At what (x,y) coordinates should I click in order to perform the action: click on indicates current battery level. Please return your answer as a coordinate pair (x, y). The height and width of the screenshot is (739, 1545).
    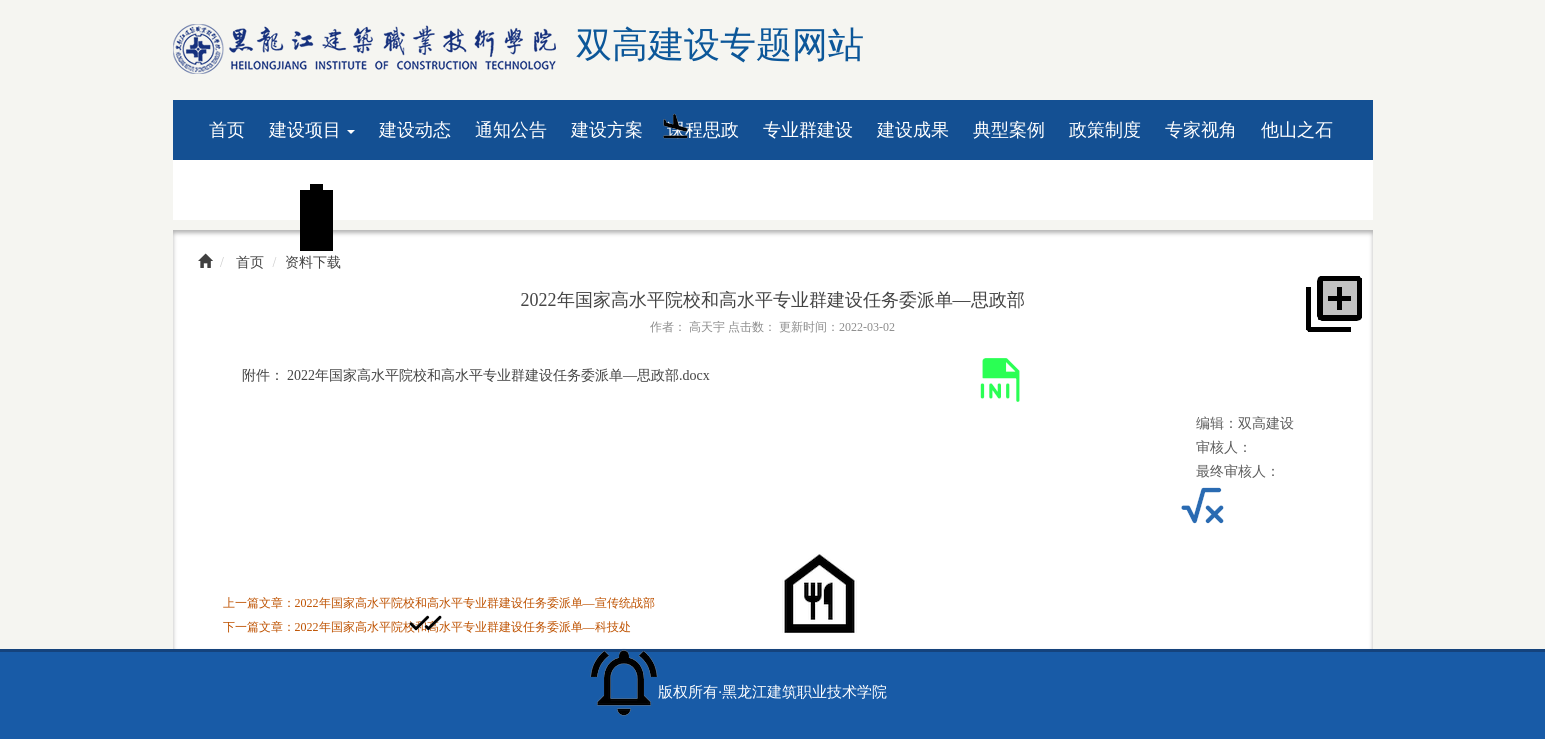
    Looking at the image, I should click on (316, 217).